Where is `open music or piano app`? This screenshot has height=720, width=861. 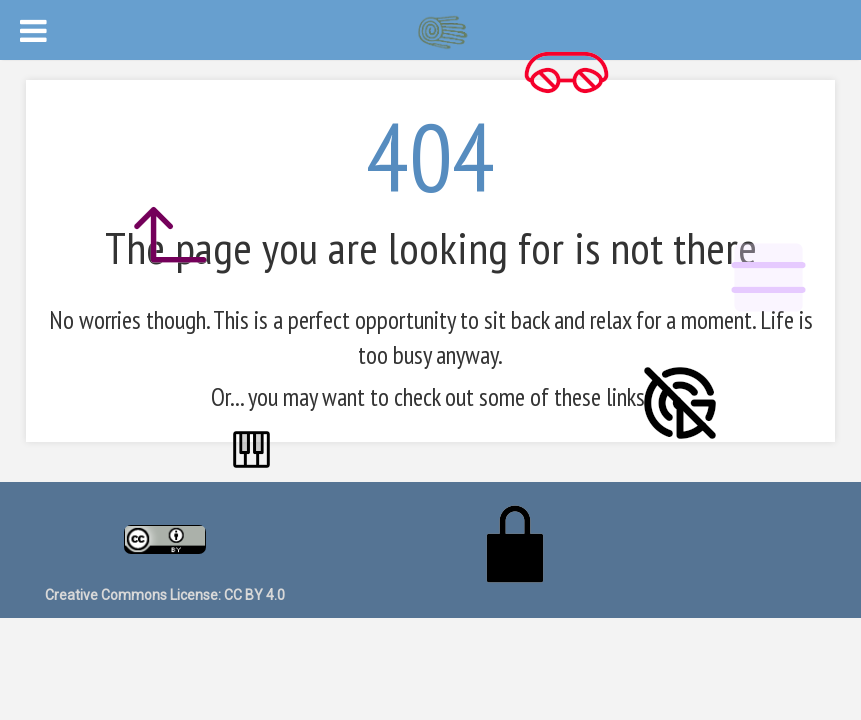 open music or piano app is located at coordinates (251, 449).